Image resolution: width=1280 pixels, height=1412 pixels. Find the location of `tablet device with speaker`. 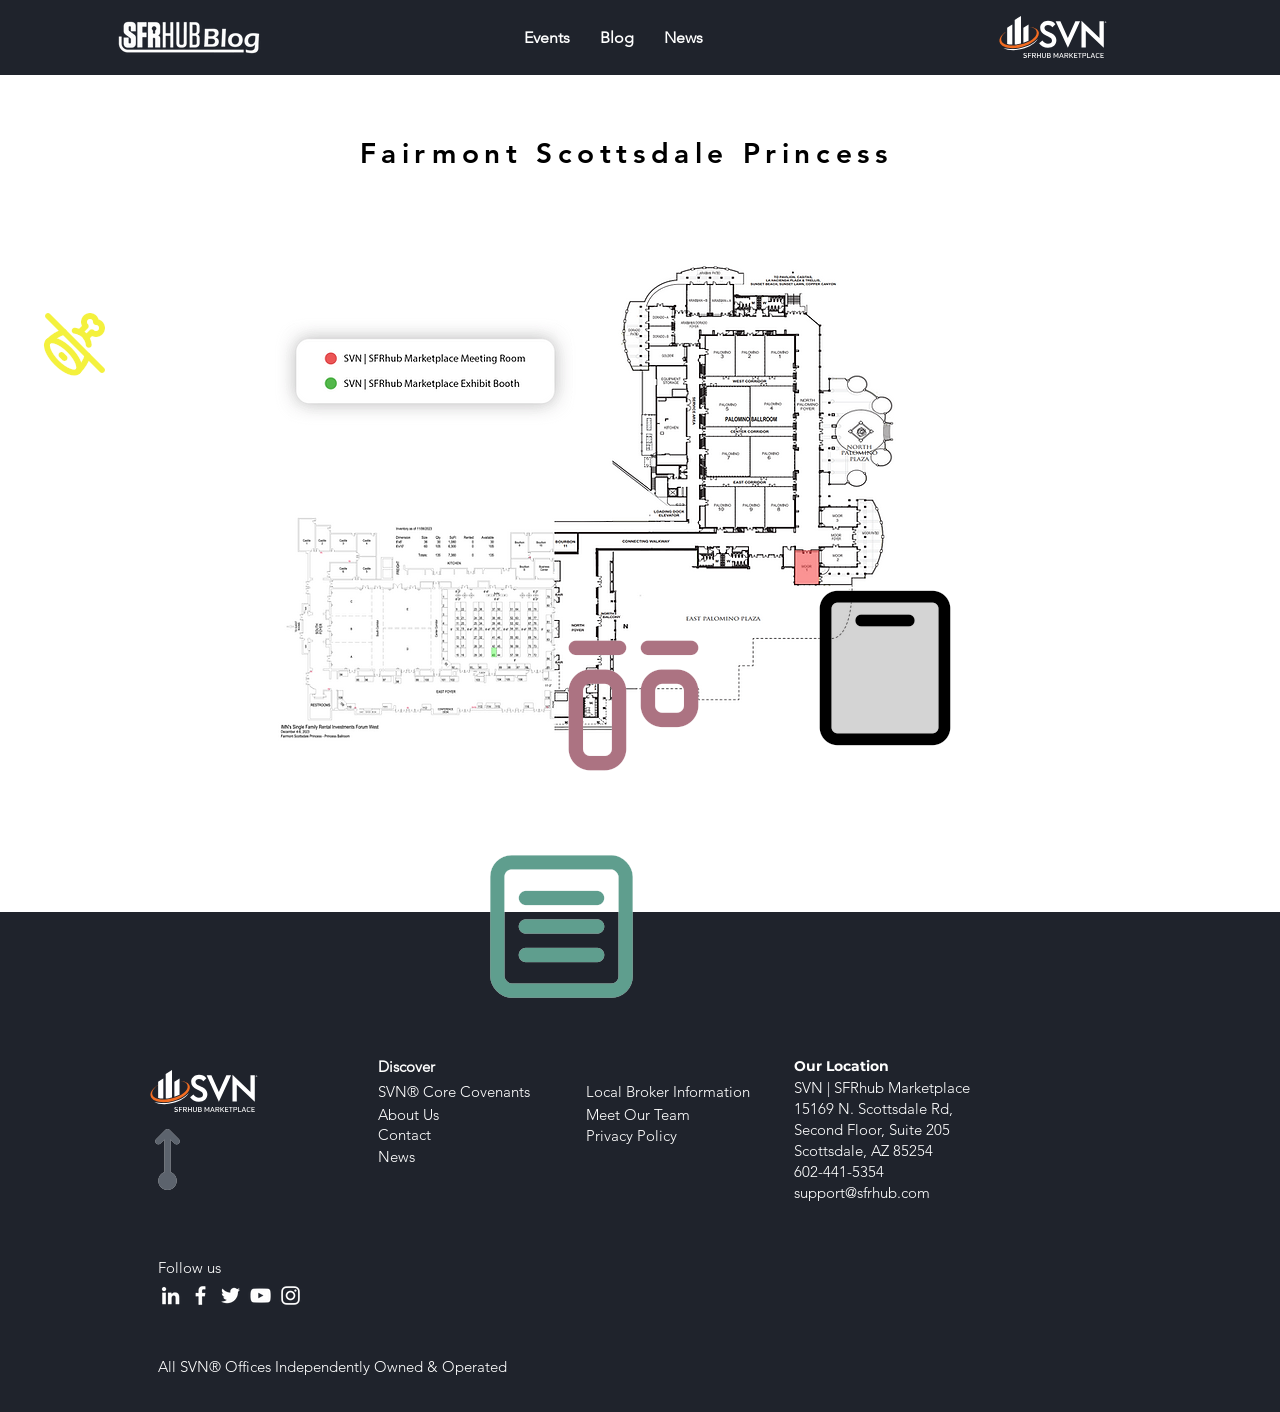

tablet device with speaker is located at coordinates (885, 668).